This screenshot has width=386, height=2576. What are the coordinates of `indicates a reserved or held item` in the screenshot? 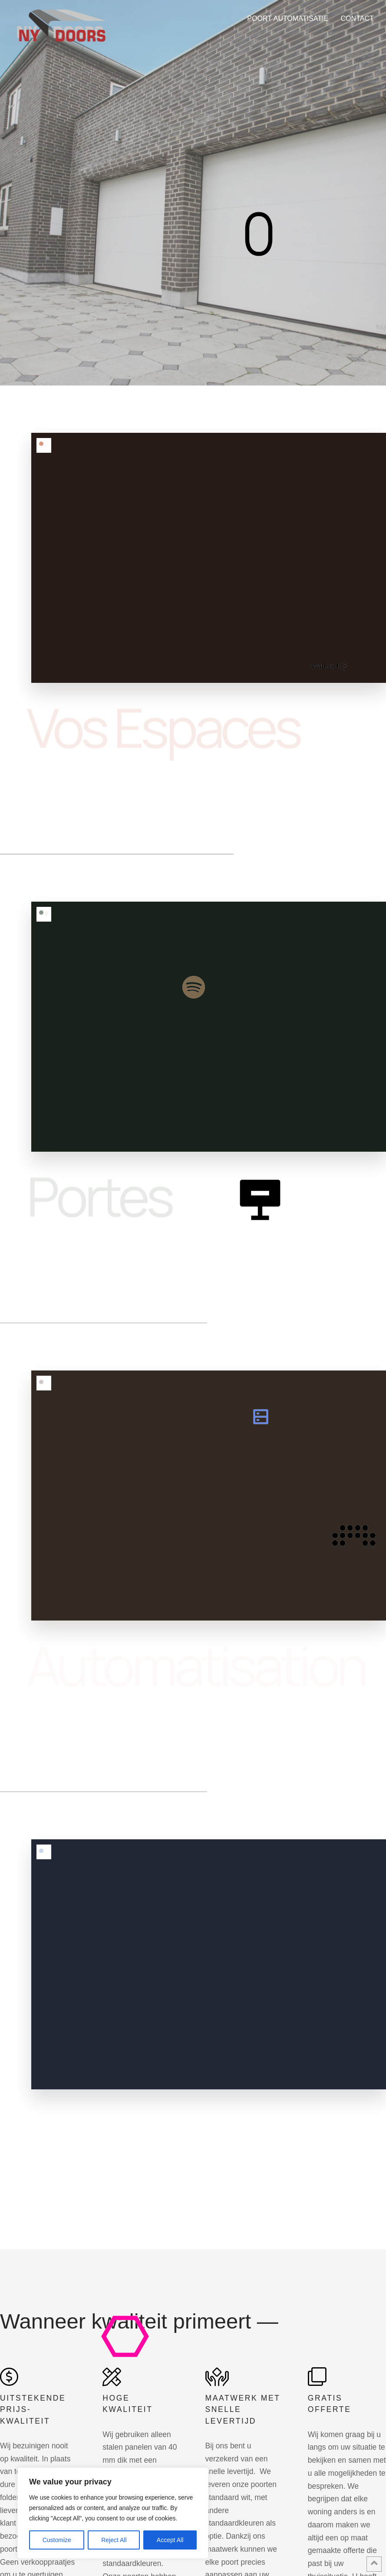 It's located at (260, 1200).